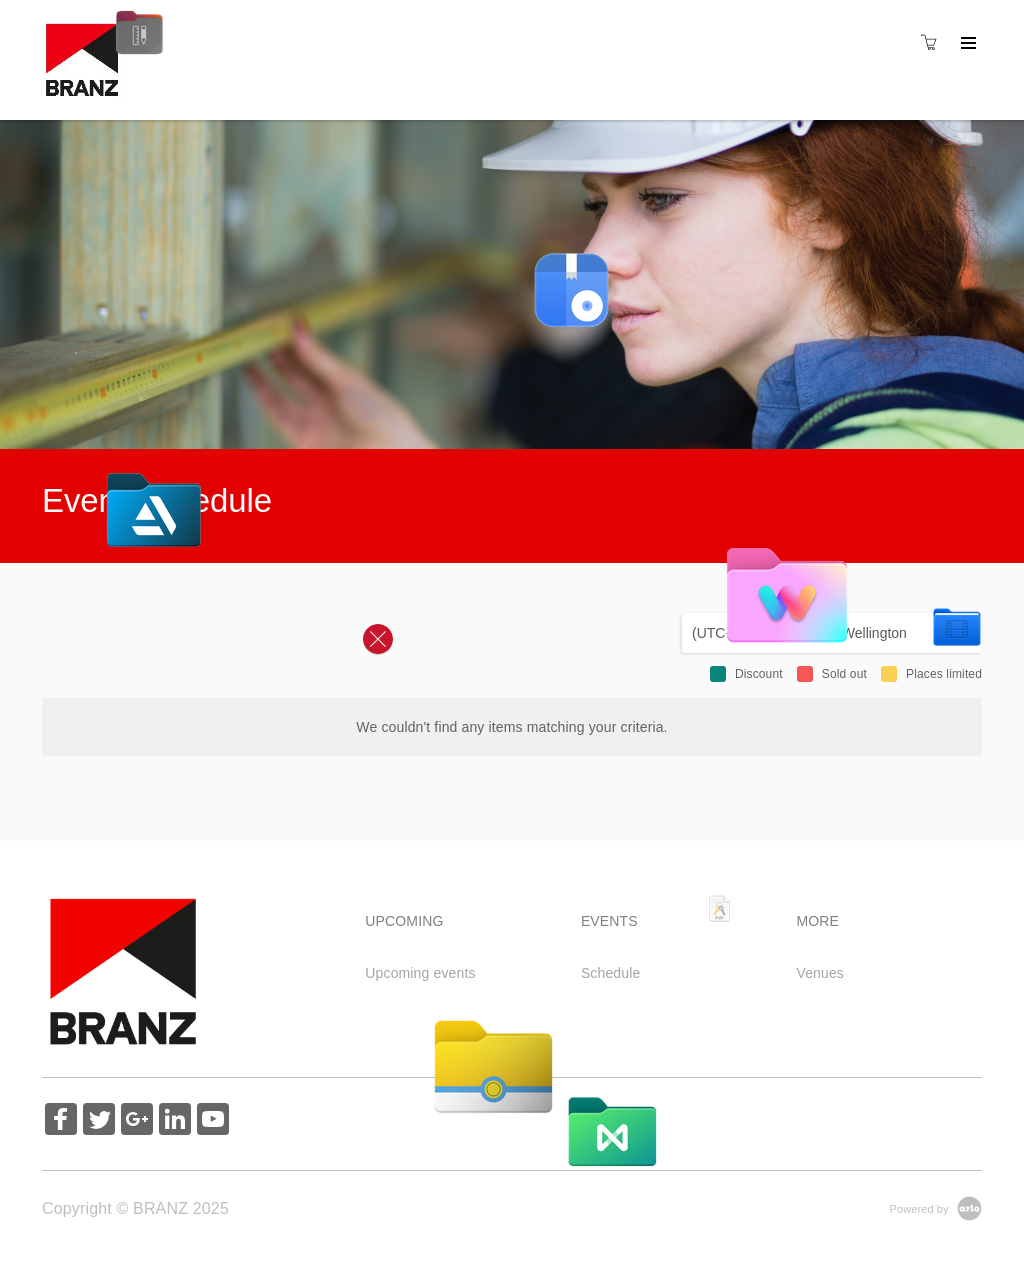  What do you see at coordinates (612, 1134) in the screenshot?
I see `open wondershare edrawmind project folder` at bounding box center [612, 1134].